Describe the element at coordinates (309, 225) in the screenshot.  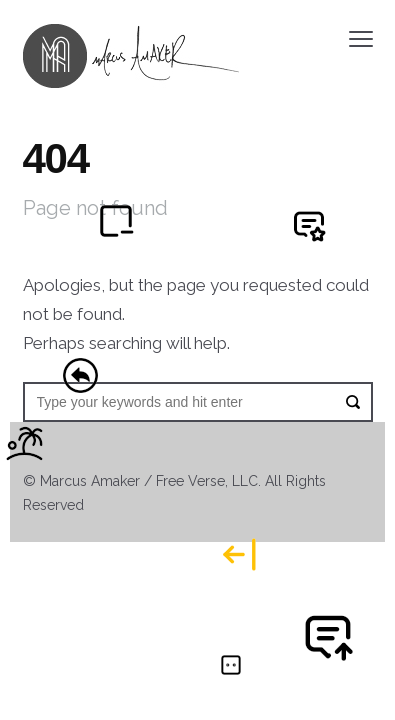
I see `view starred or favorite messages` at that location.